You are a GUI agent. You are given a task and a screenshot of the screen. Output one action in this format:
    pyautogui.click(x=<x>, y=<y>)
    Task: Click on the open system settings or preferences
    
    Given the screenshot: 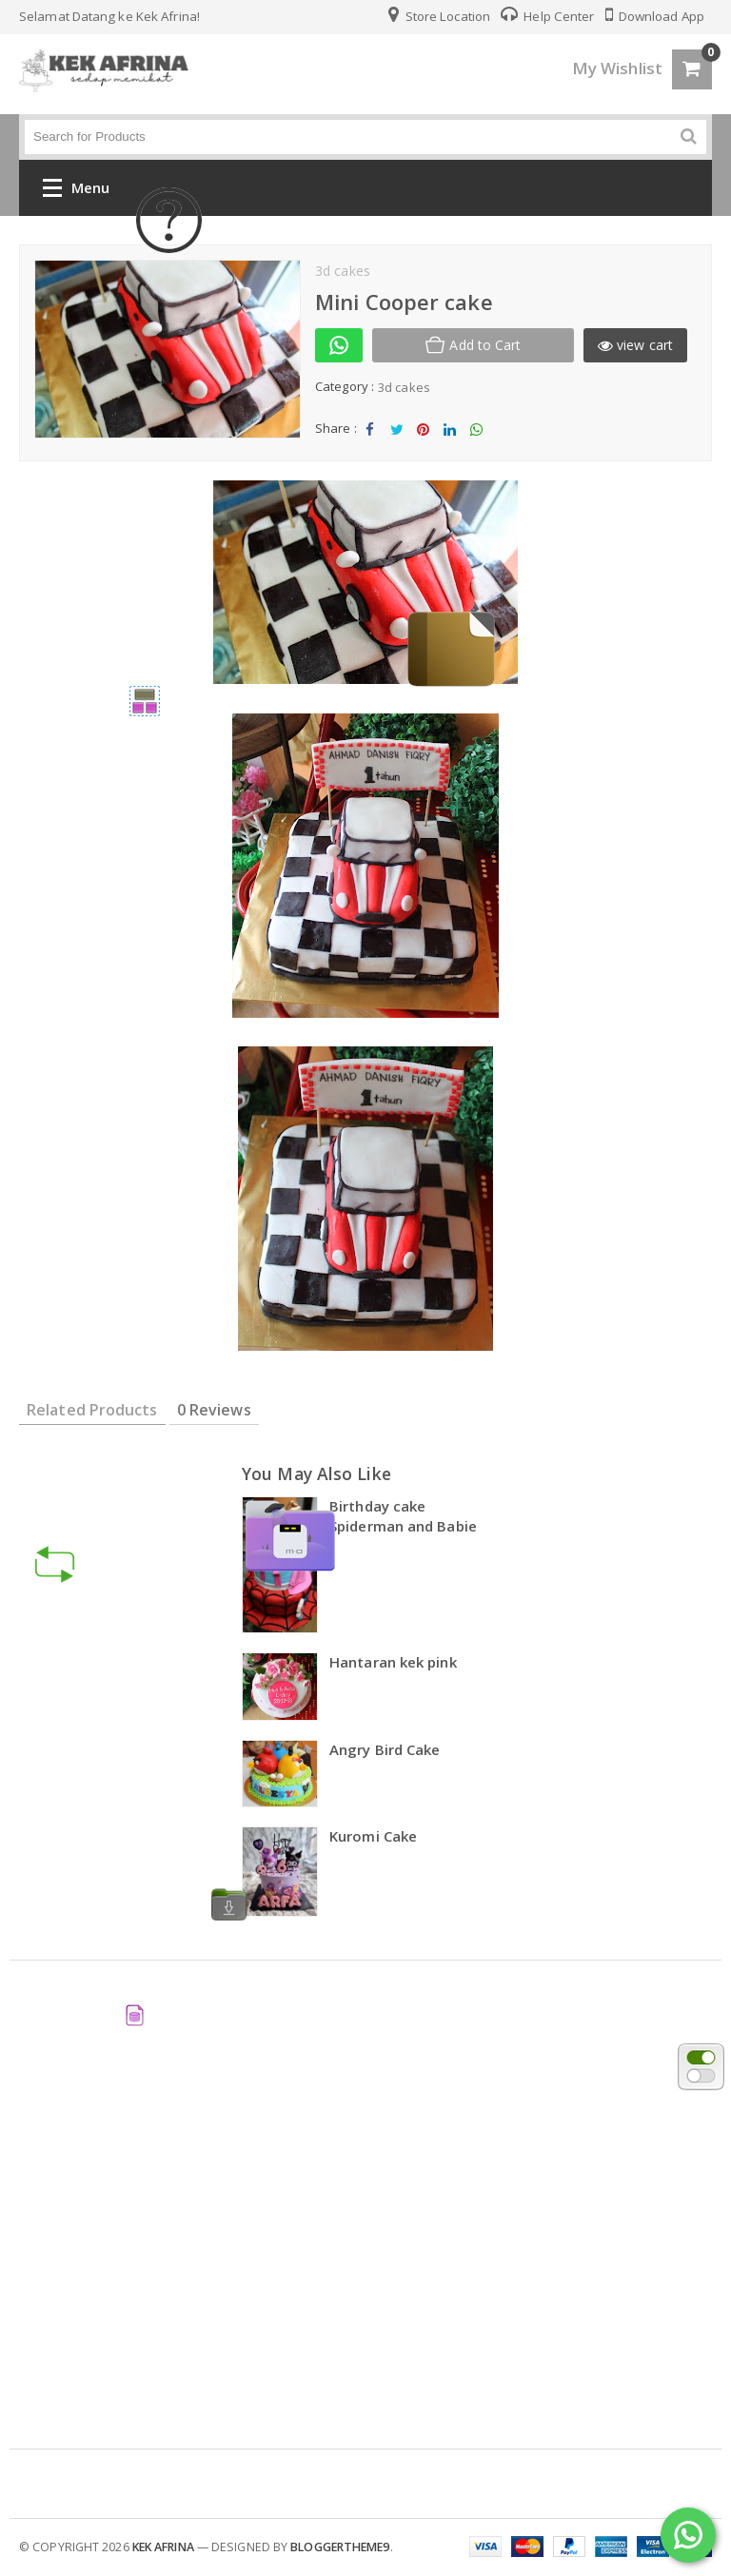 What is the action you would take?
    pyautogui.click(x=701, y=2066)
    